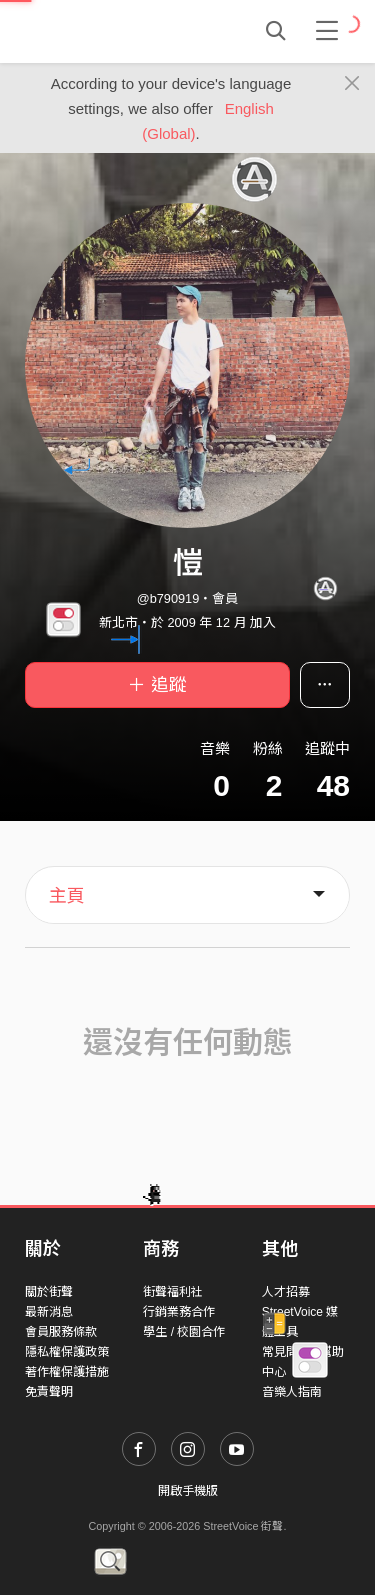  I want to click on reply to an email message, so click(76, 466).